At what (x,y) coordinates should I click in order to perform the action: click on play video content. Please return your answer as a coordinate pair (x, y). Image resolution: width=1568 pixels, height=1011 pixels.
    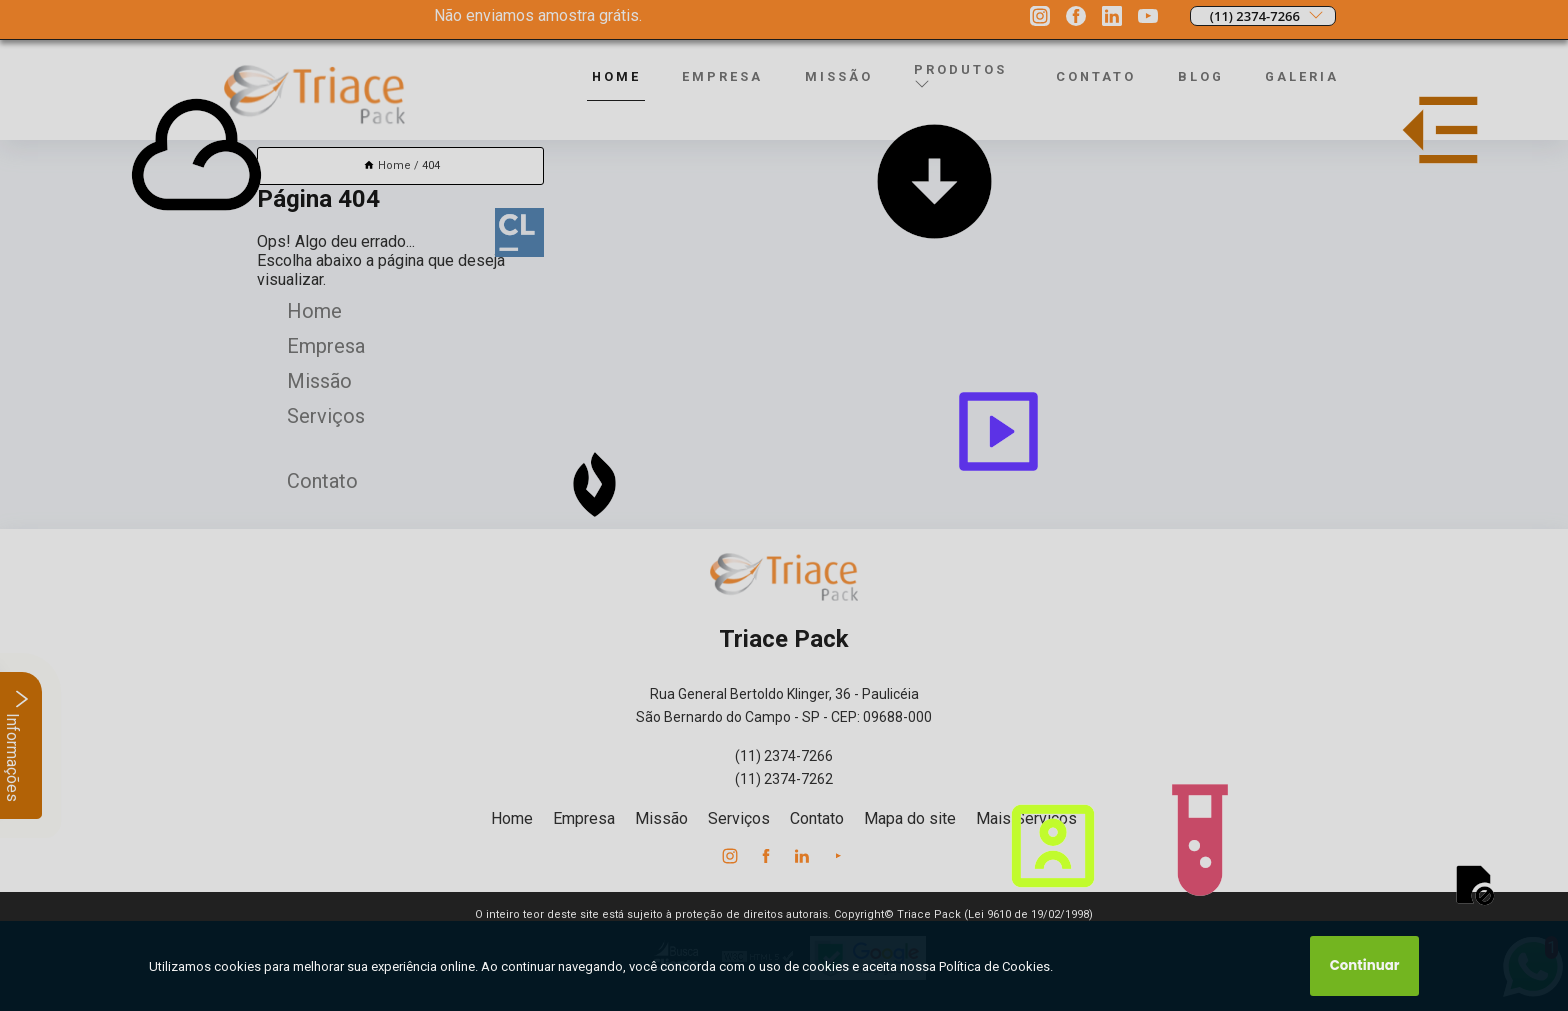
    Looking at the image, I should click on (998, 431).